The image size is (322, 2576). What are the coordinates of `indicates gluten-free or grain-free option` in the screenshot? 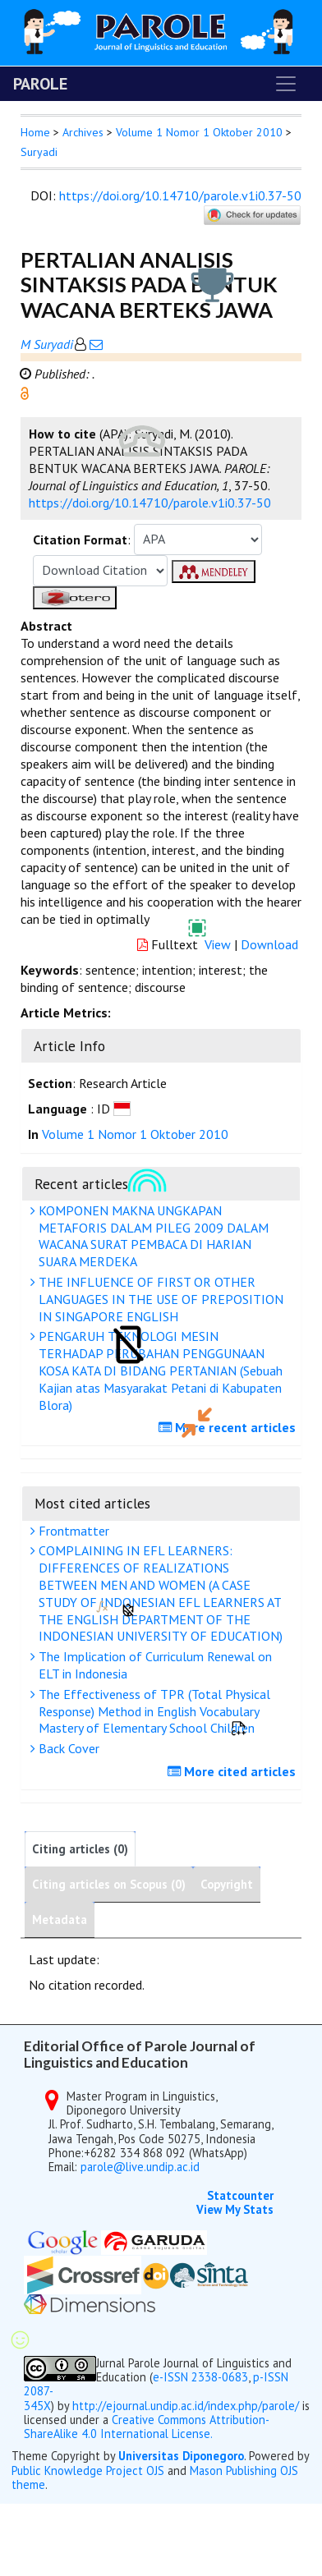 It's located at (128, 1610).